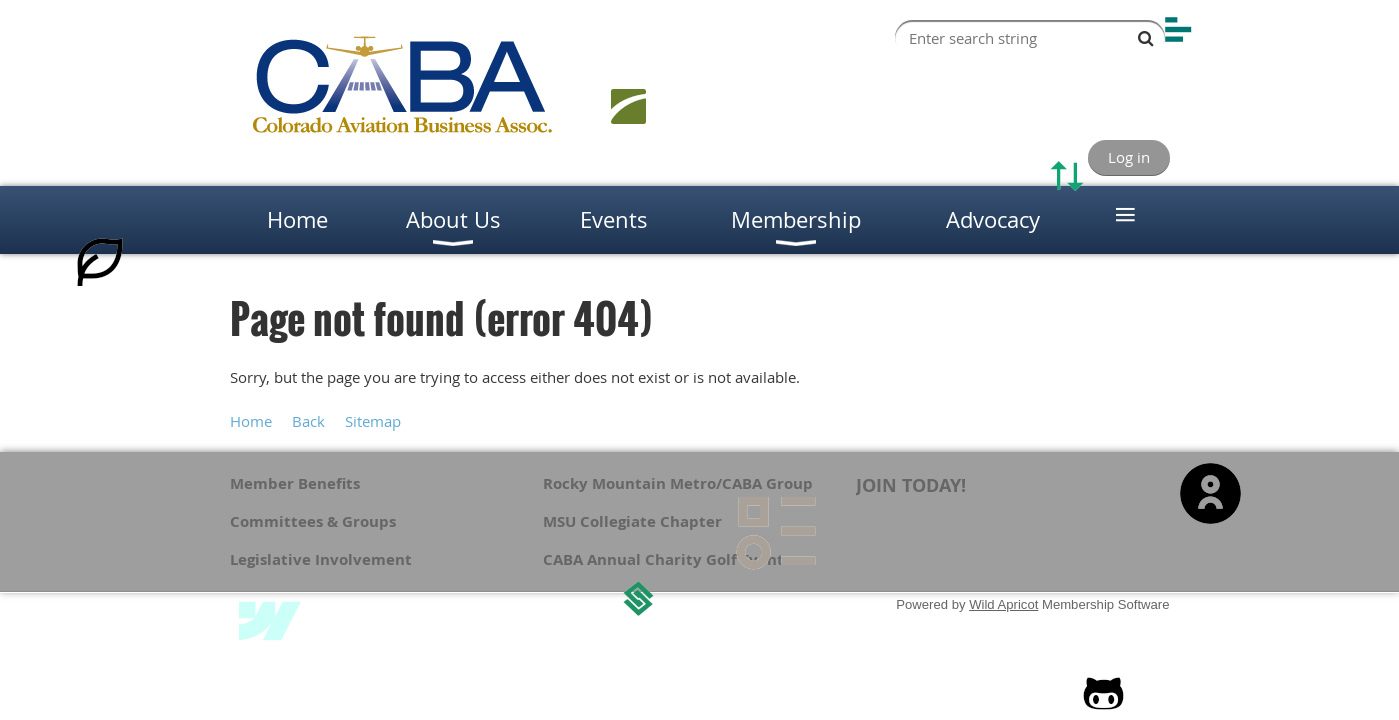 The height and width of the screenshot is (720, 1399). What do you see at coordinates (100, 261) in the screenshot?
I see `indicates eco-friendly or sustainable option` at bounding box center [100, 261].